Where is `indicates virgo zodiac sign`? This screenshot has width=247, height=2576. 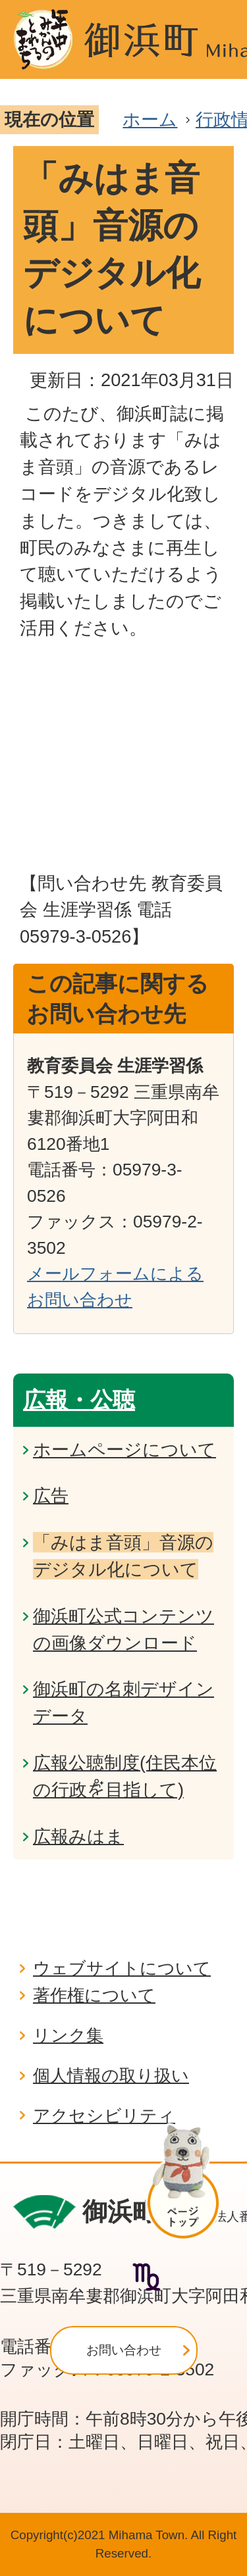 indicates virgo zodiac sign is located at coordinates (147, 2276).